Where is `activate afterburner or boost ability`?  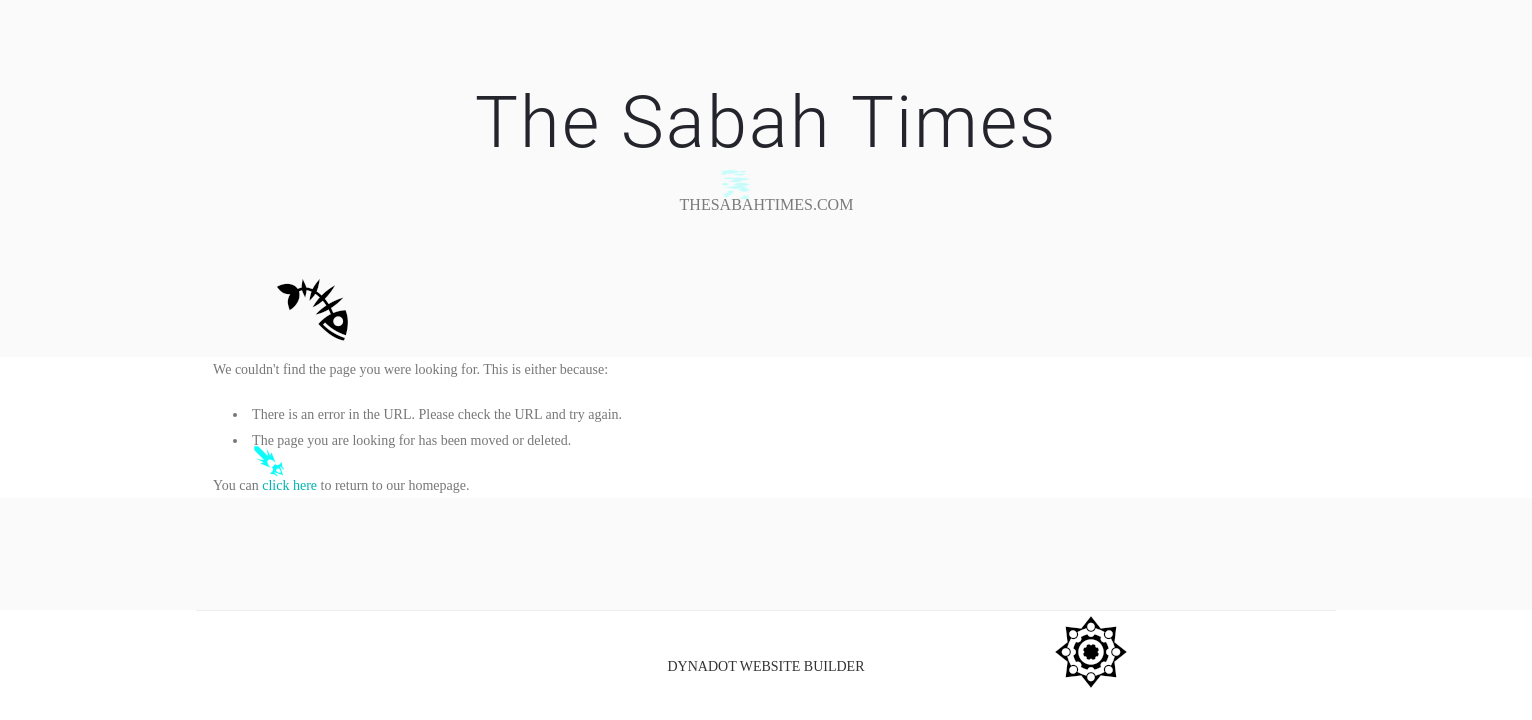 activate afterburner or boost ability is located at coordinates (269, 461).